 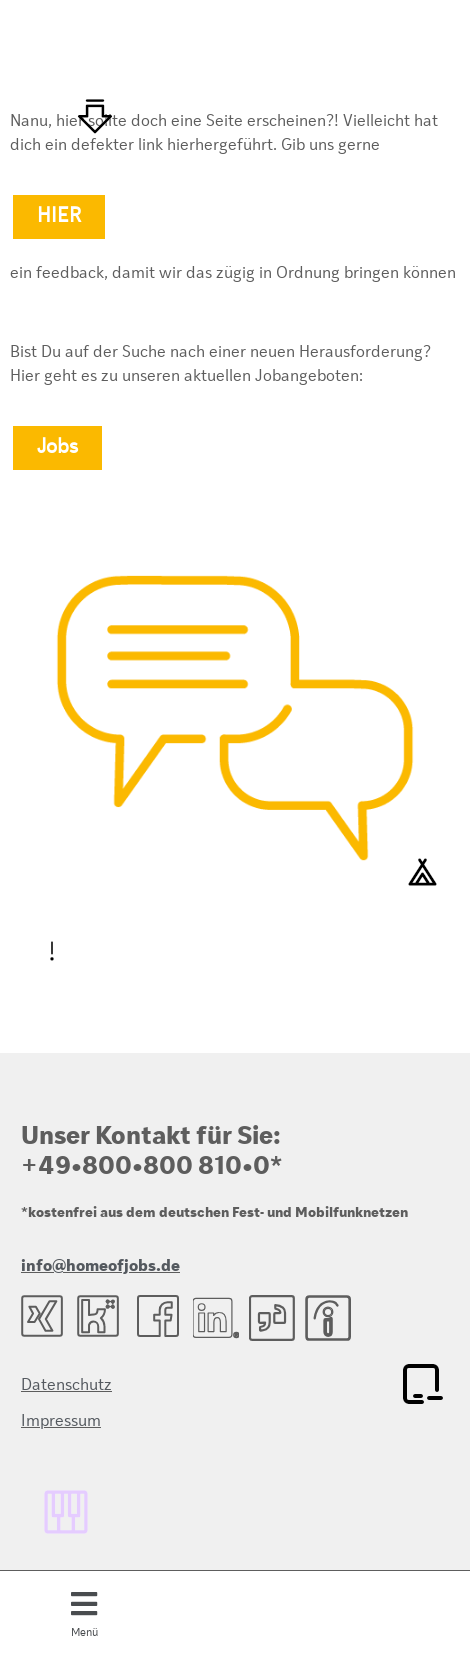 What do you see at coordinates (421, 1384) in the screenshot?
I see `remove an iPad from connected devices` at bounding box center [421, 1384].